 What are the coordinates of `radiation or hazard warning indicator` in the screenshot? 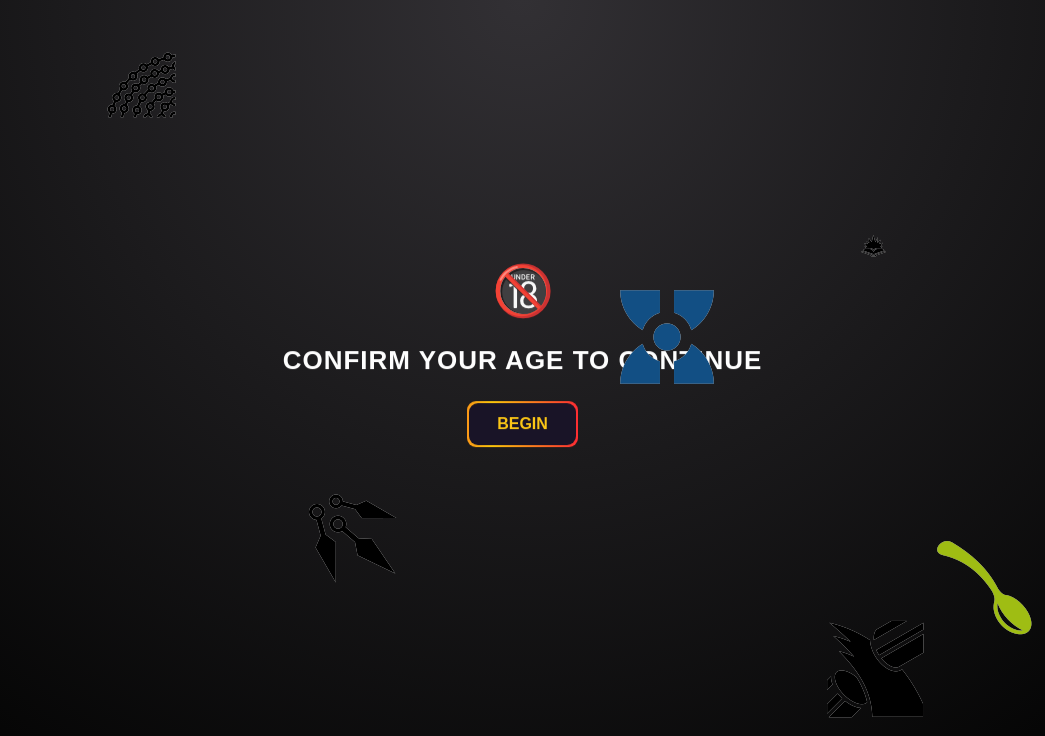 It's located at (667, 337).